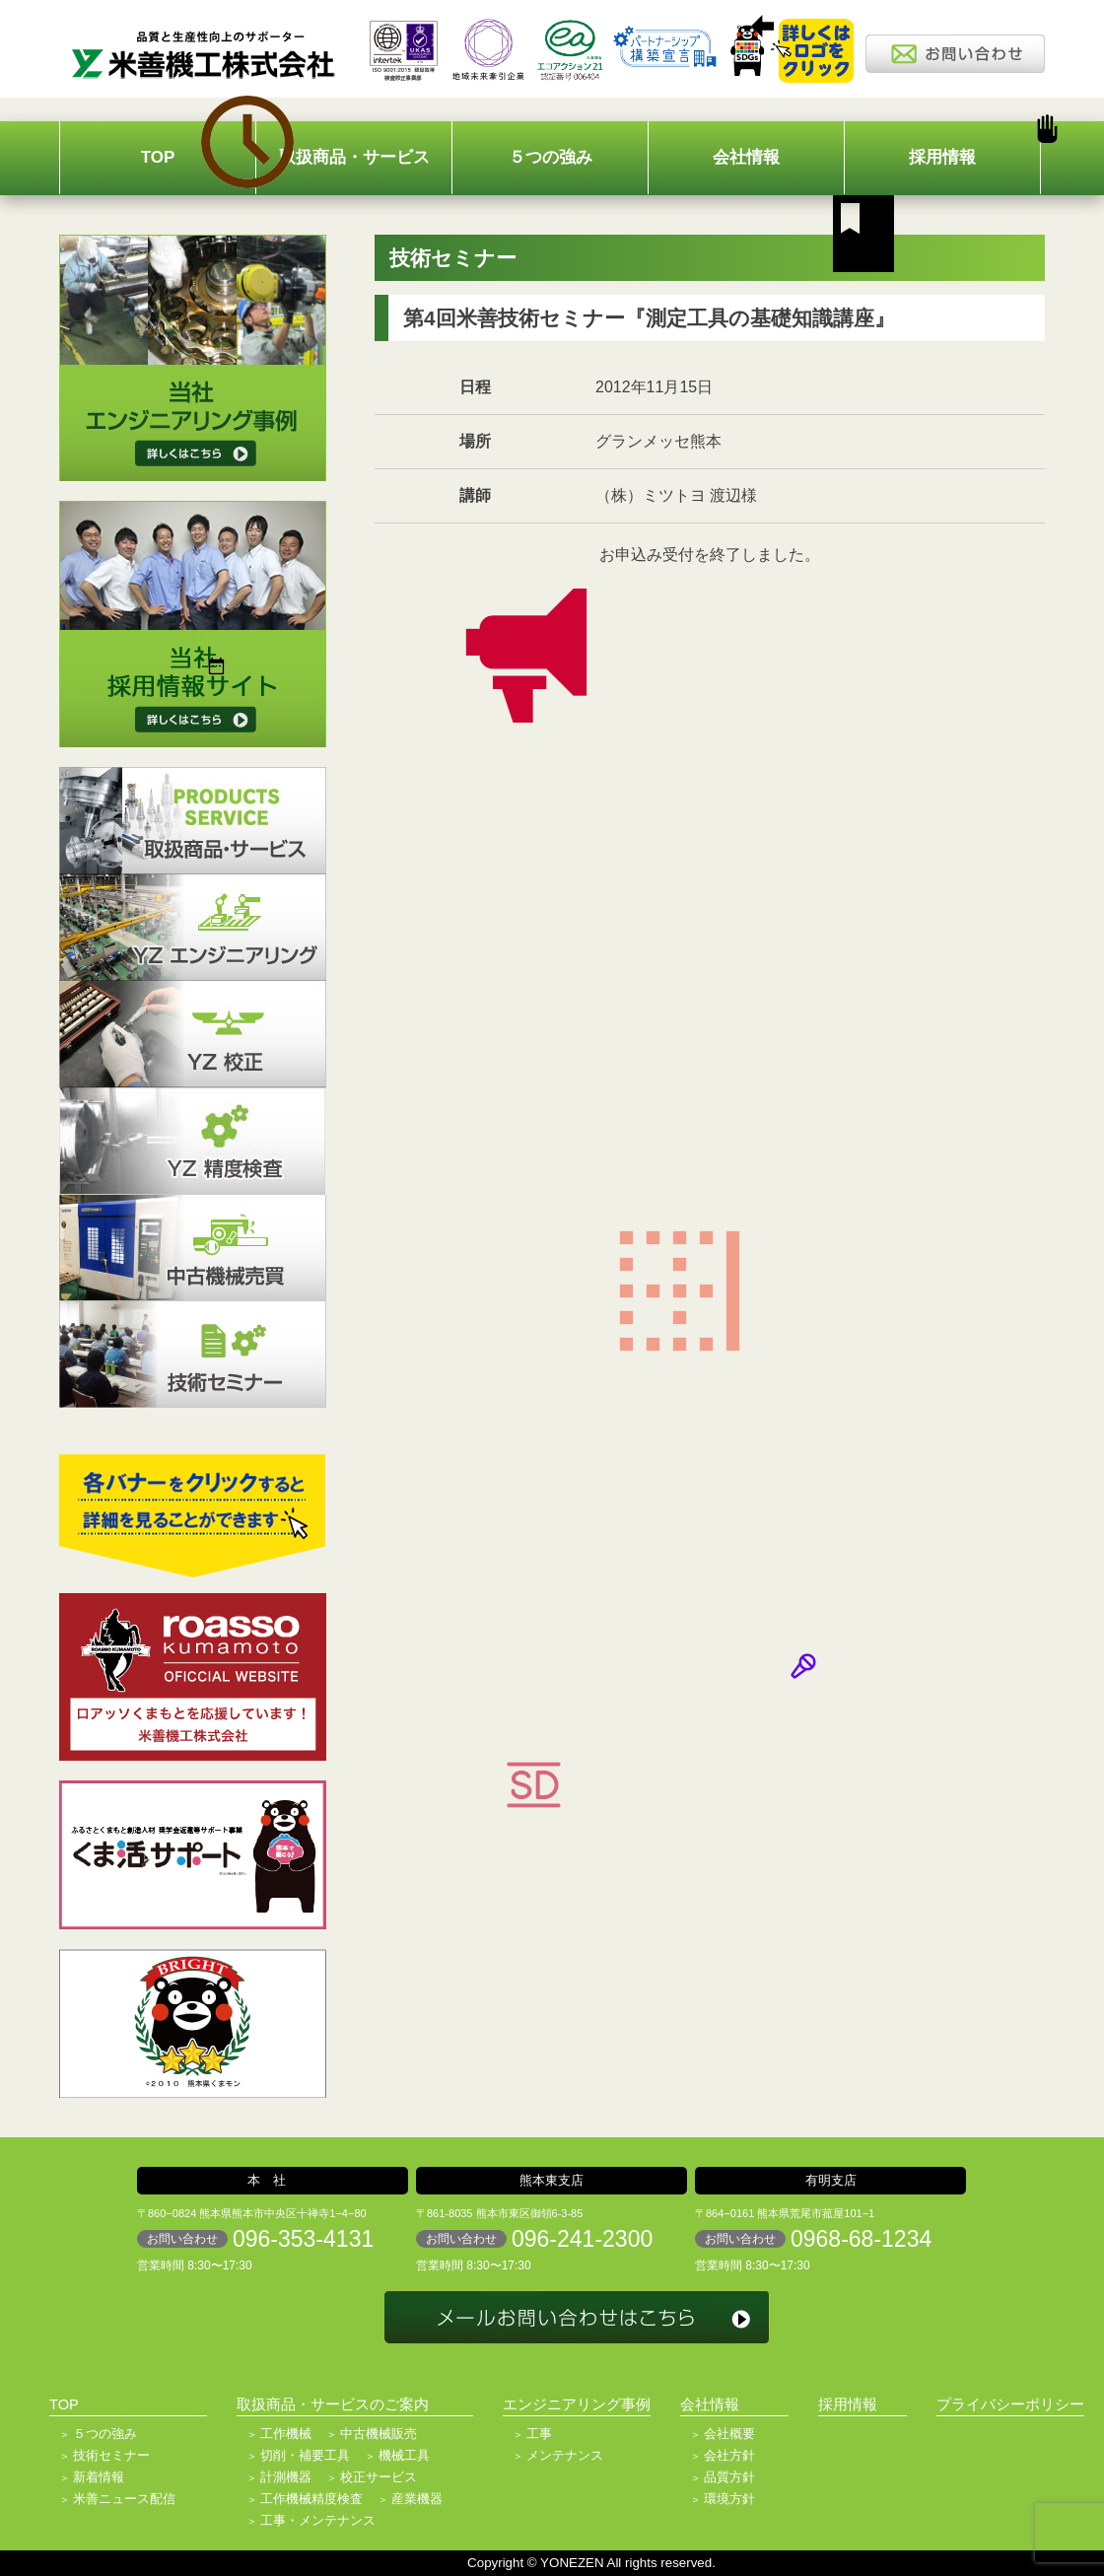 This screenshot has height=2576, width=1104. I want to click on view current time, so click(247, 142).